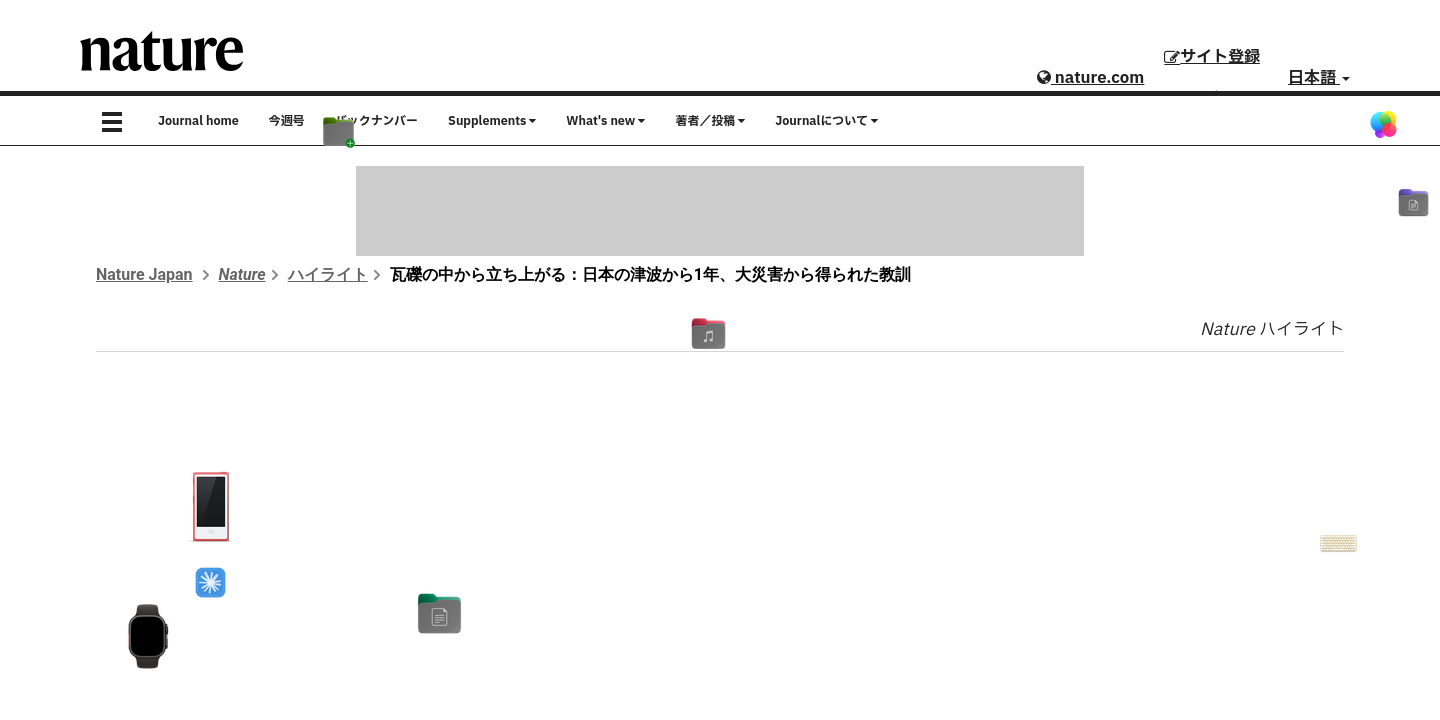  Describe the element at coordinates (338, 131) in the screenshot. I see `create a new folder` at that location.